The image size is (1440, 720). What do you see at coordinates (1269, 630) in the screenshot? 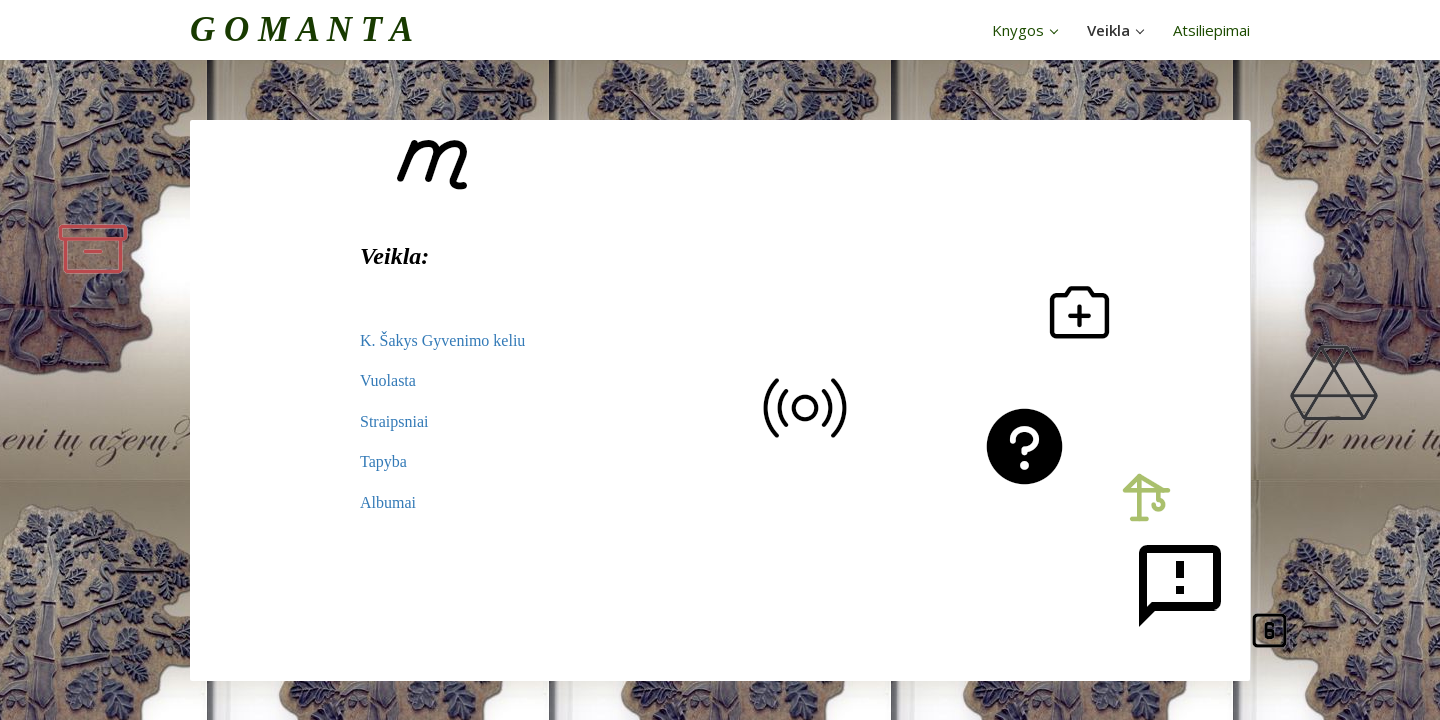
I see `select or navigate to item number 6` at bounding box center [1269, 630].